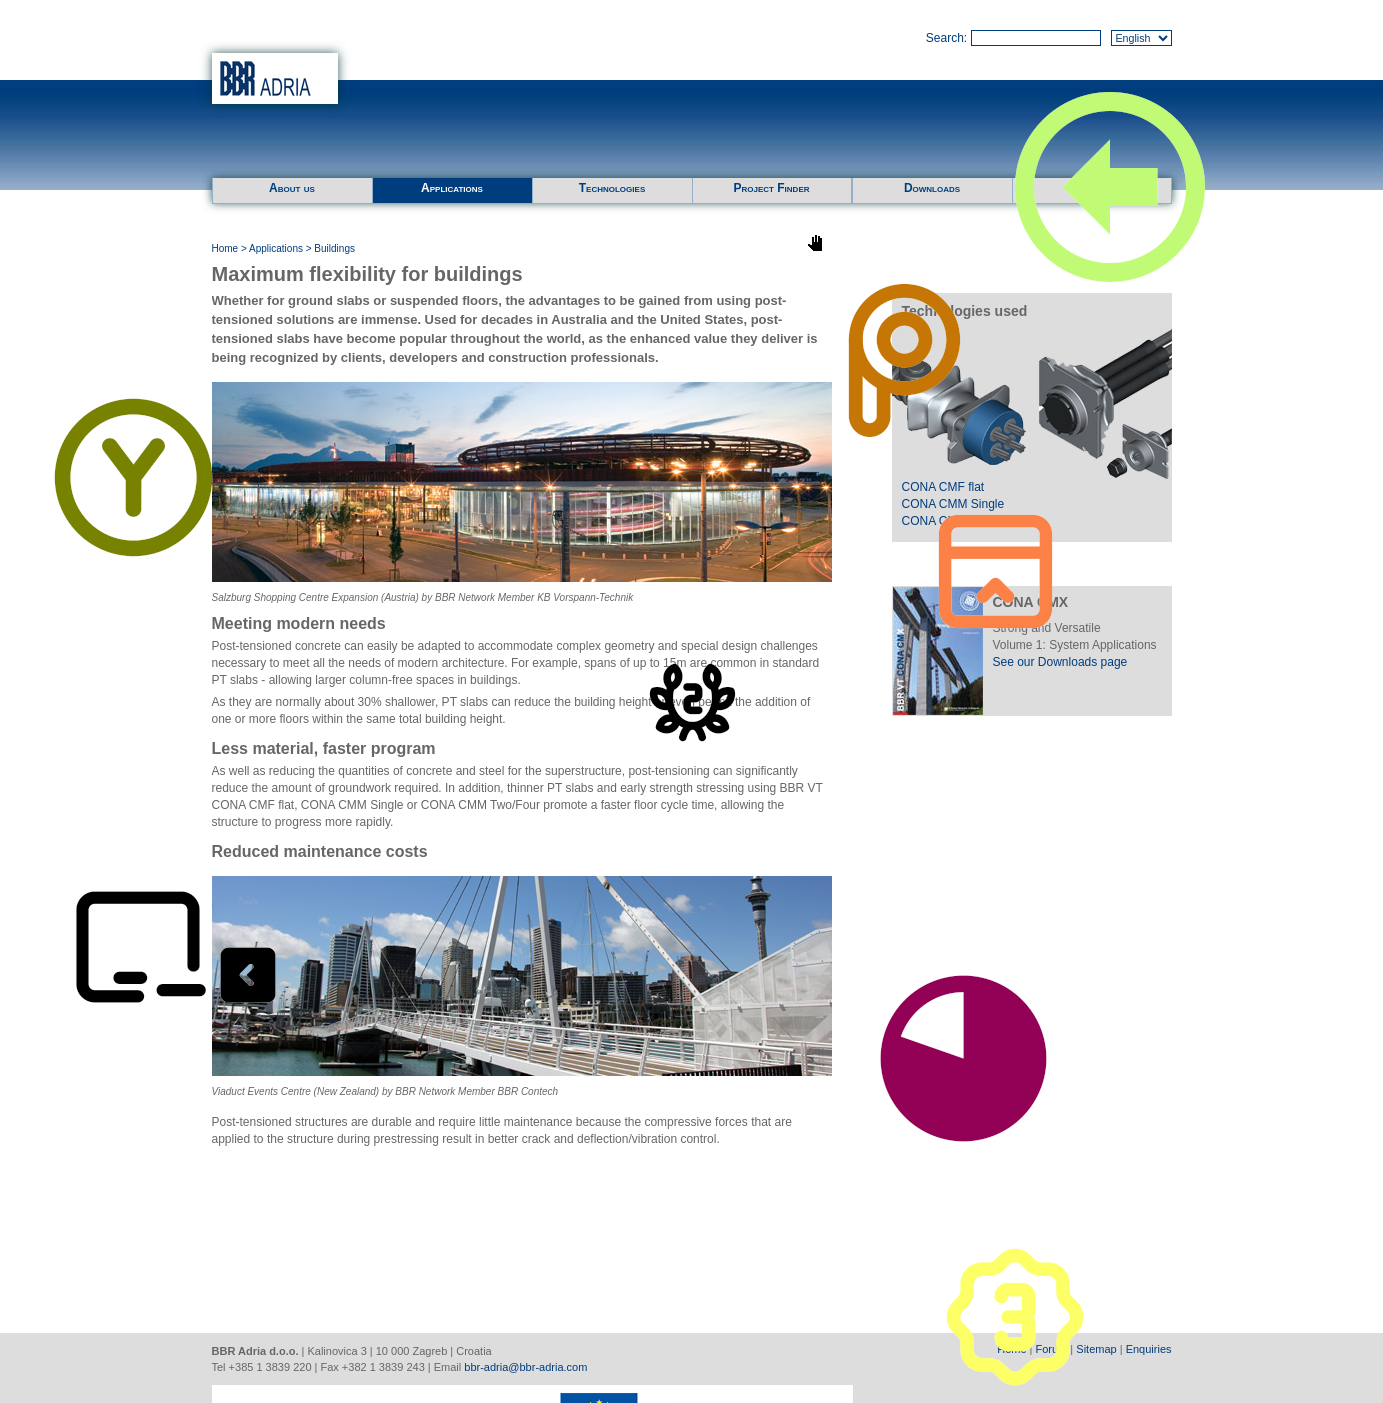 Image resolution: width=1383 pixels, height=1403 pixels. Describe the element at coordinates (692, 702) in the screenshot. I see `indicates second place ranking or achievement` at that location.